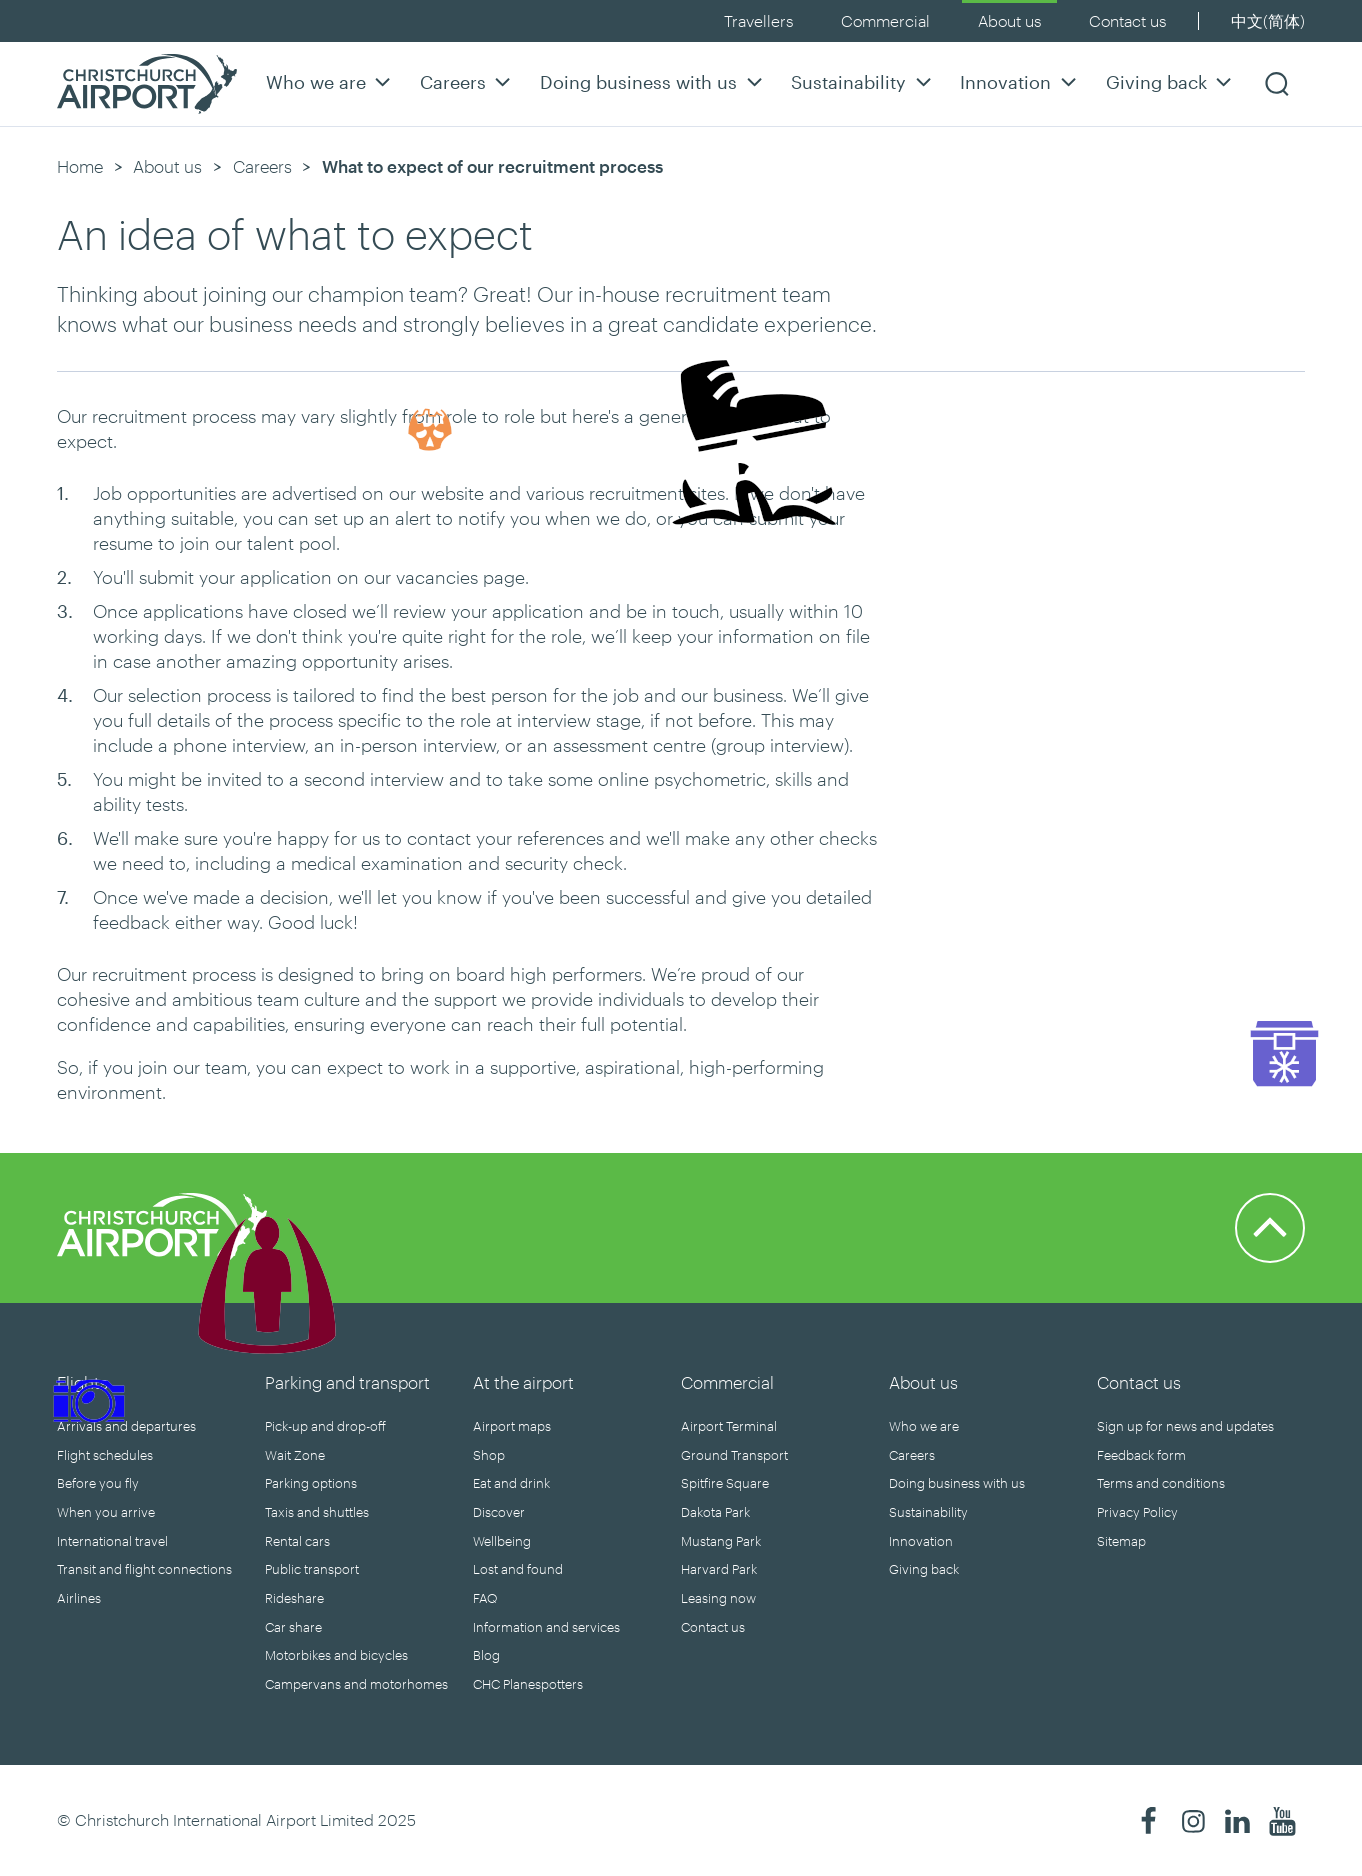 The height and width of the screenshot is (1876, 1362). Describe the element at coordinates (1284, 1052) in the screenshot. I see `access cooling or refrigeration settings` at that location.